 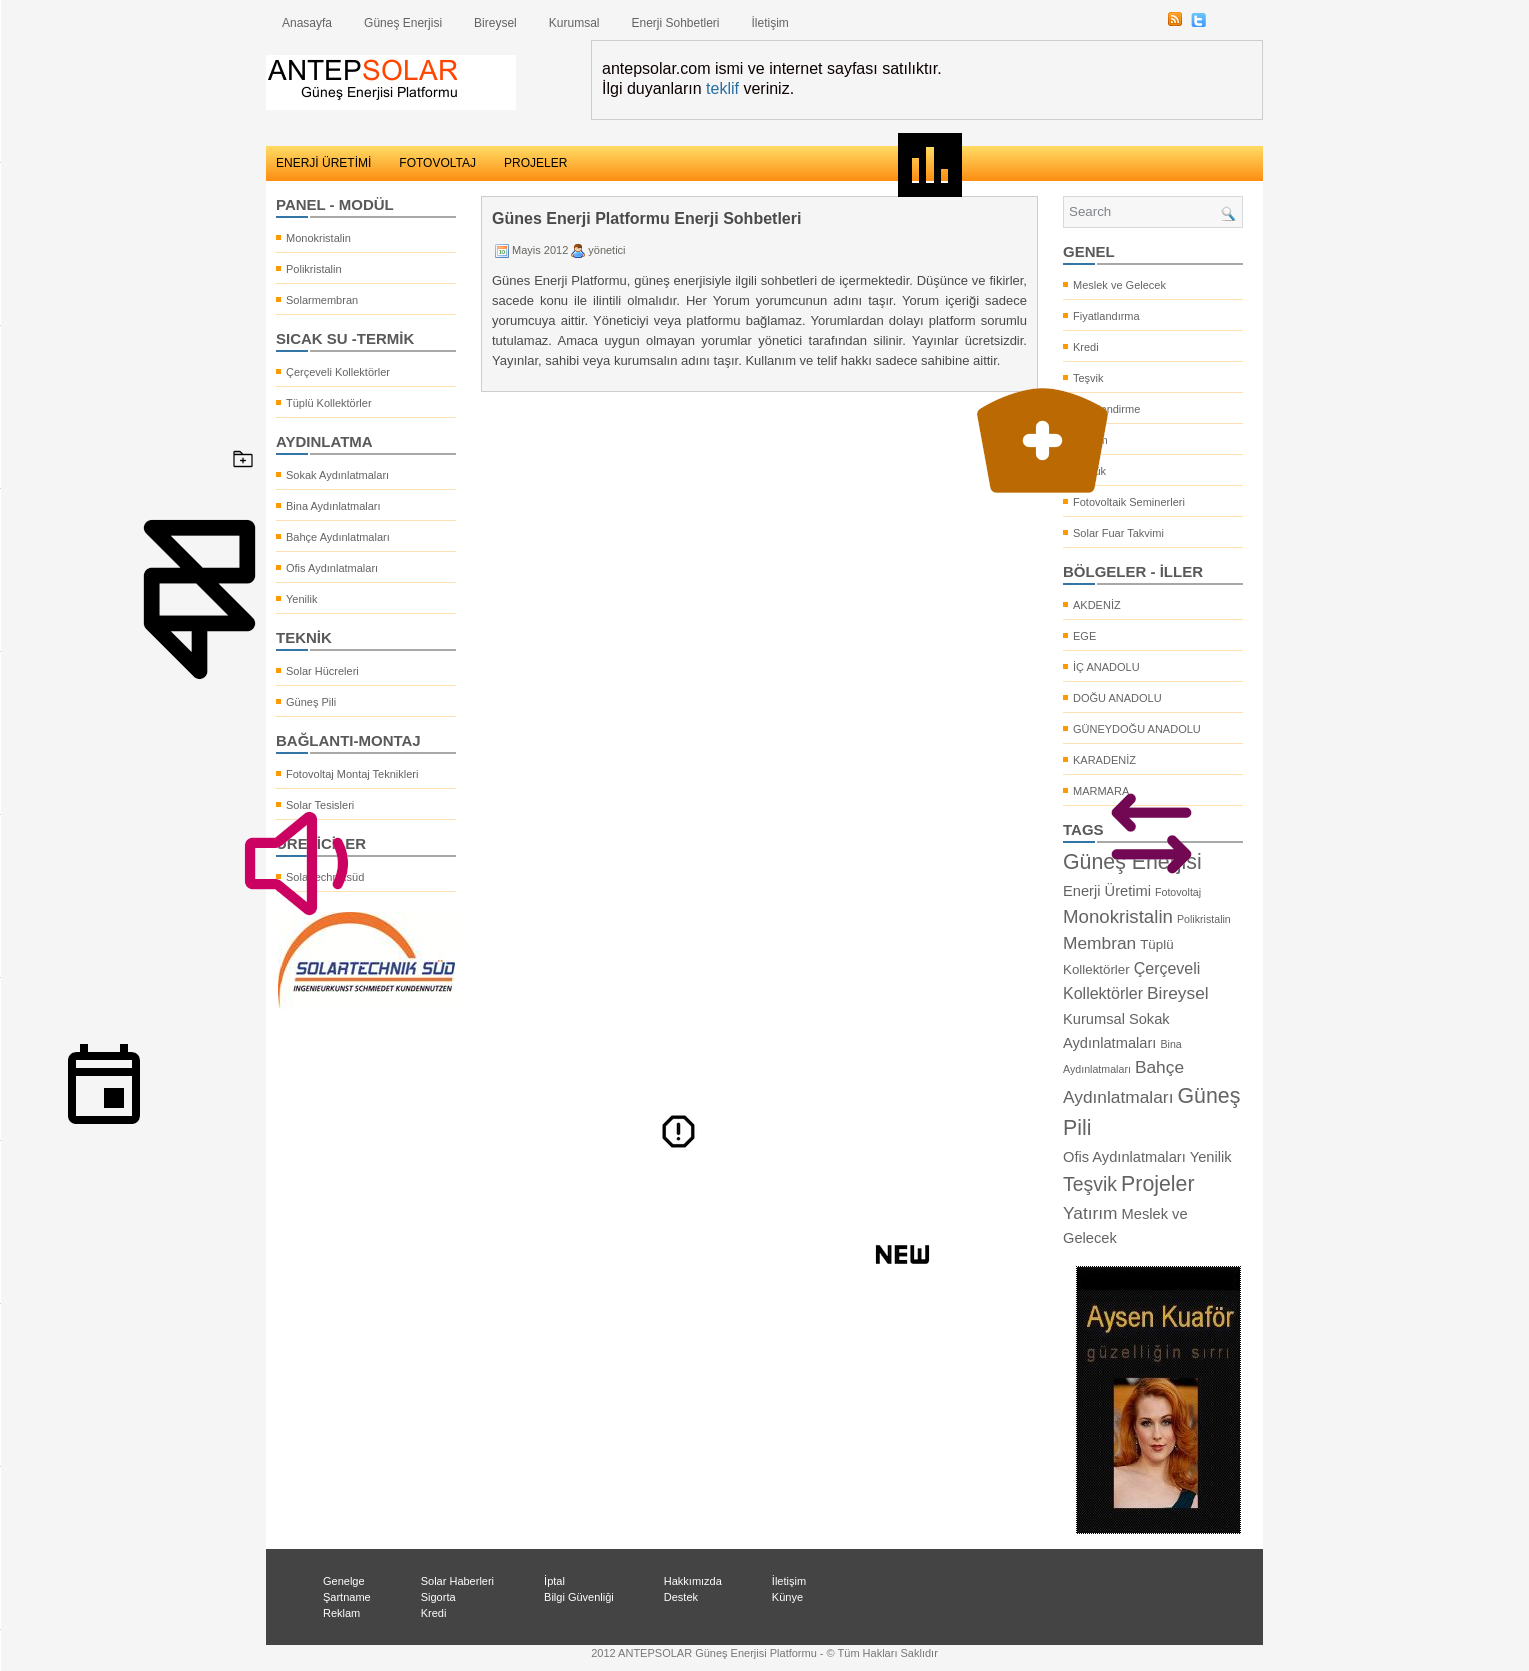 What do you see at coordinates (296, 863) in the screenshot?
I see `adjust audio to low volume level` at bounding box center [296, 863].